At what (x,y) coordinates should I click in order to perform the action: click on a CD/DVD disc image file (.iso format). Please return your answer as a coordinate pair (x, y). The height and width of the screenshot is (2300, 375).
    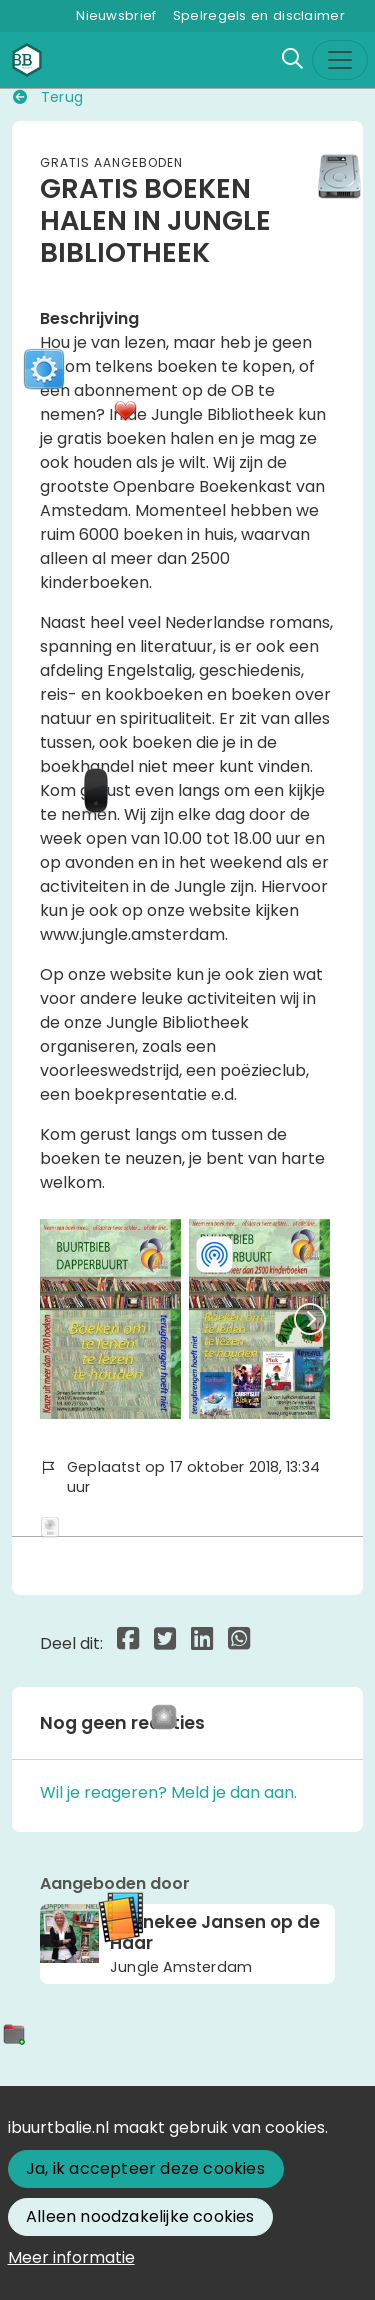
    Looking at the image, I should click on (50, 1527).